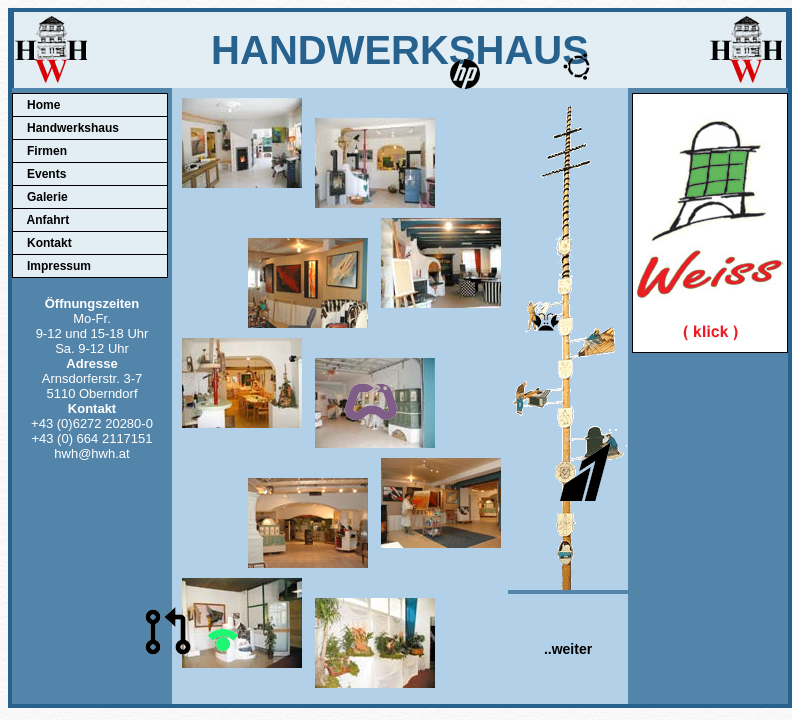  What do you see at coordinates (371, 402) in the screenshot?
I see `visit wiki.gg website` at bounding box center [371, 402].